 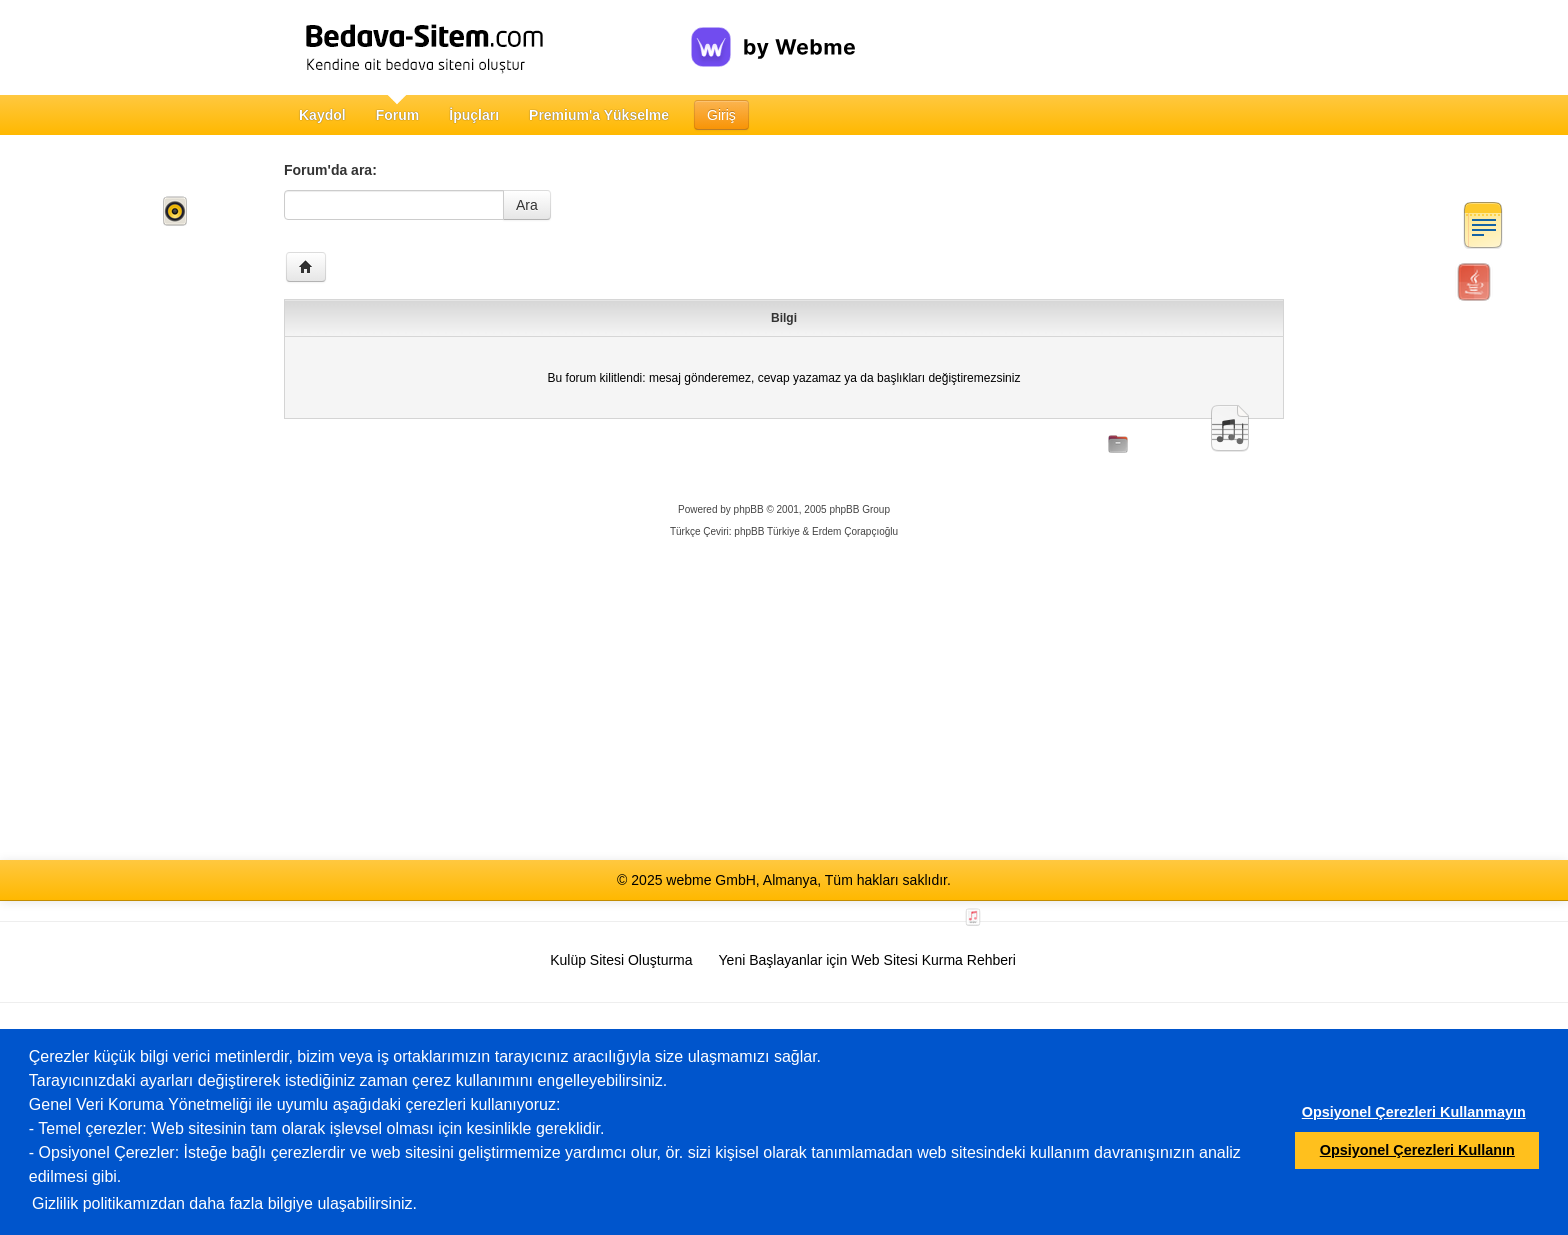 What do you see at coordinates (175, 211) in the screenshot?
I see `open rhythmbox music player` at bounding box center [175, 211].